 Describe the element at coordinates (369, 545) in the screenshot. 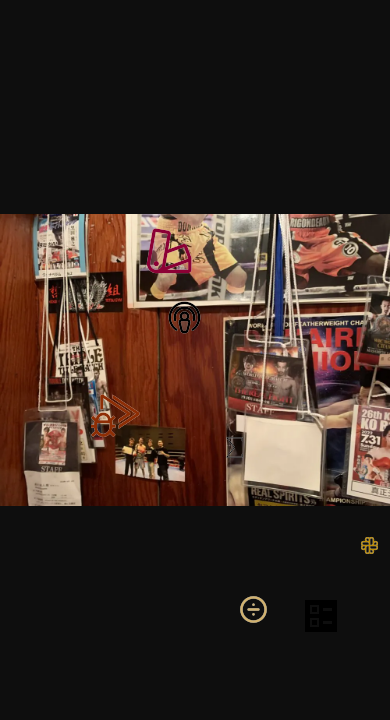

I see `open slack messaging app` at that location.